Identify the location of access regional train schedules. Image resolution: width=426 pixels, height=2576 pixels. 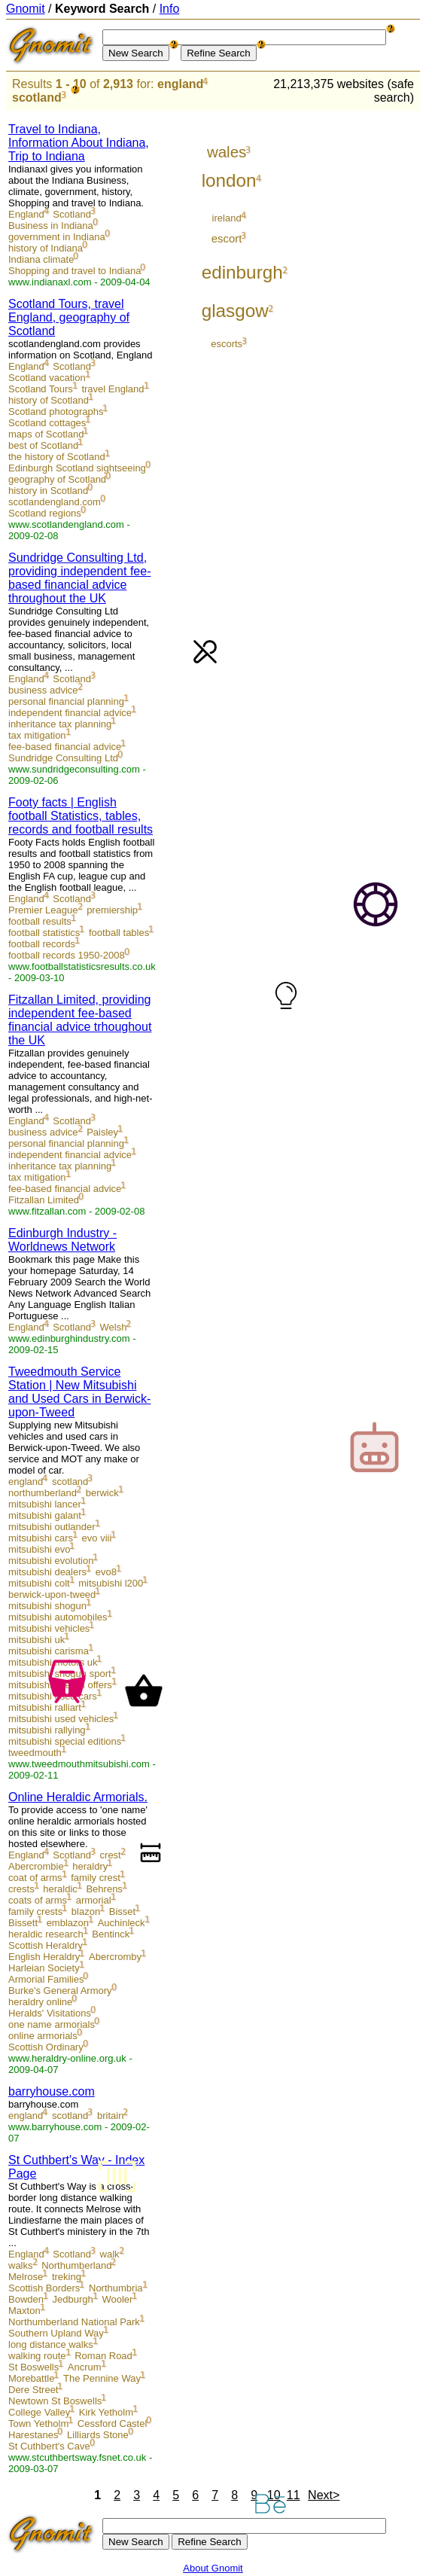
(67, 1680).